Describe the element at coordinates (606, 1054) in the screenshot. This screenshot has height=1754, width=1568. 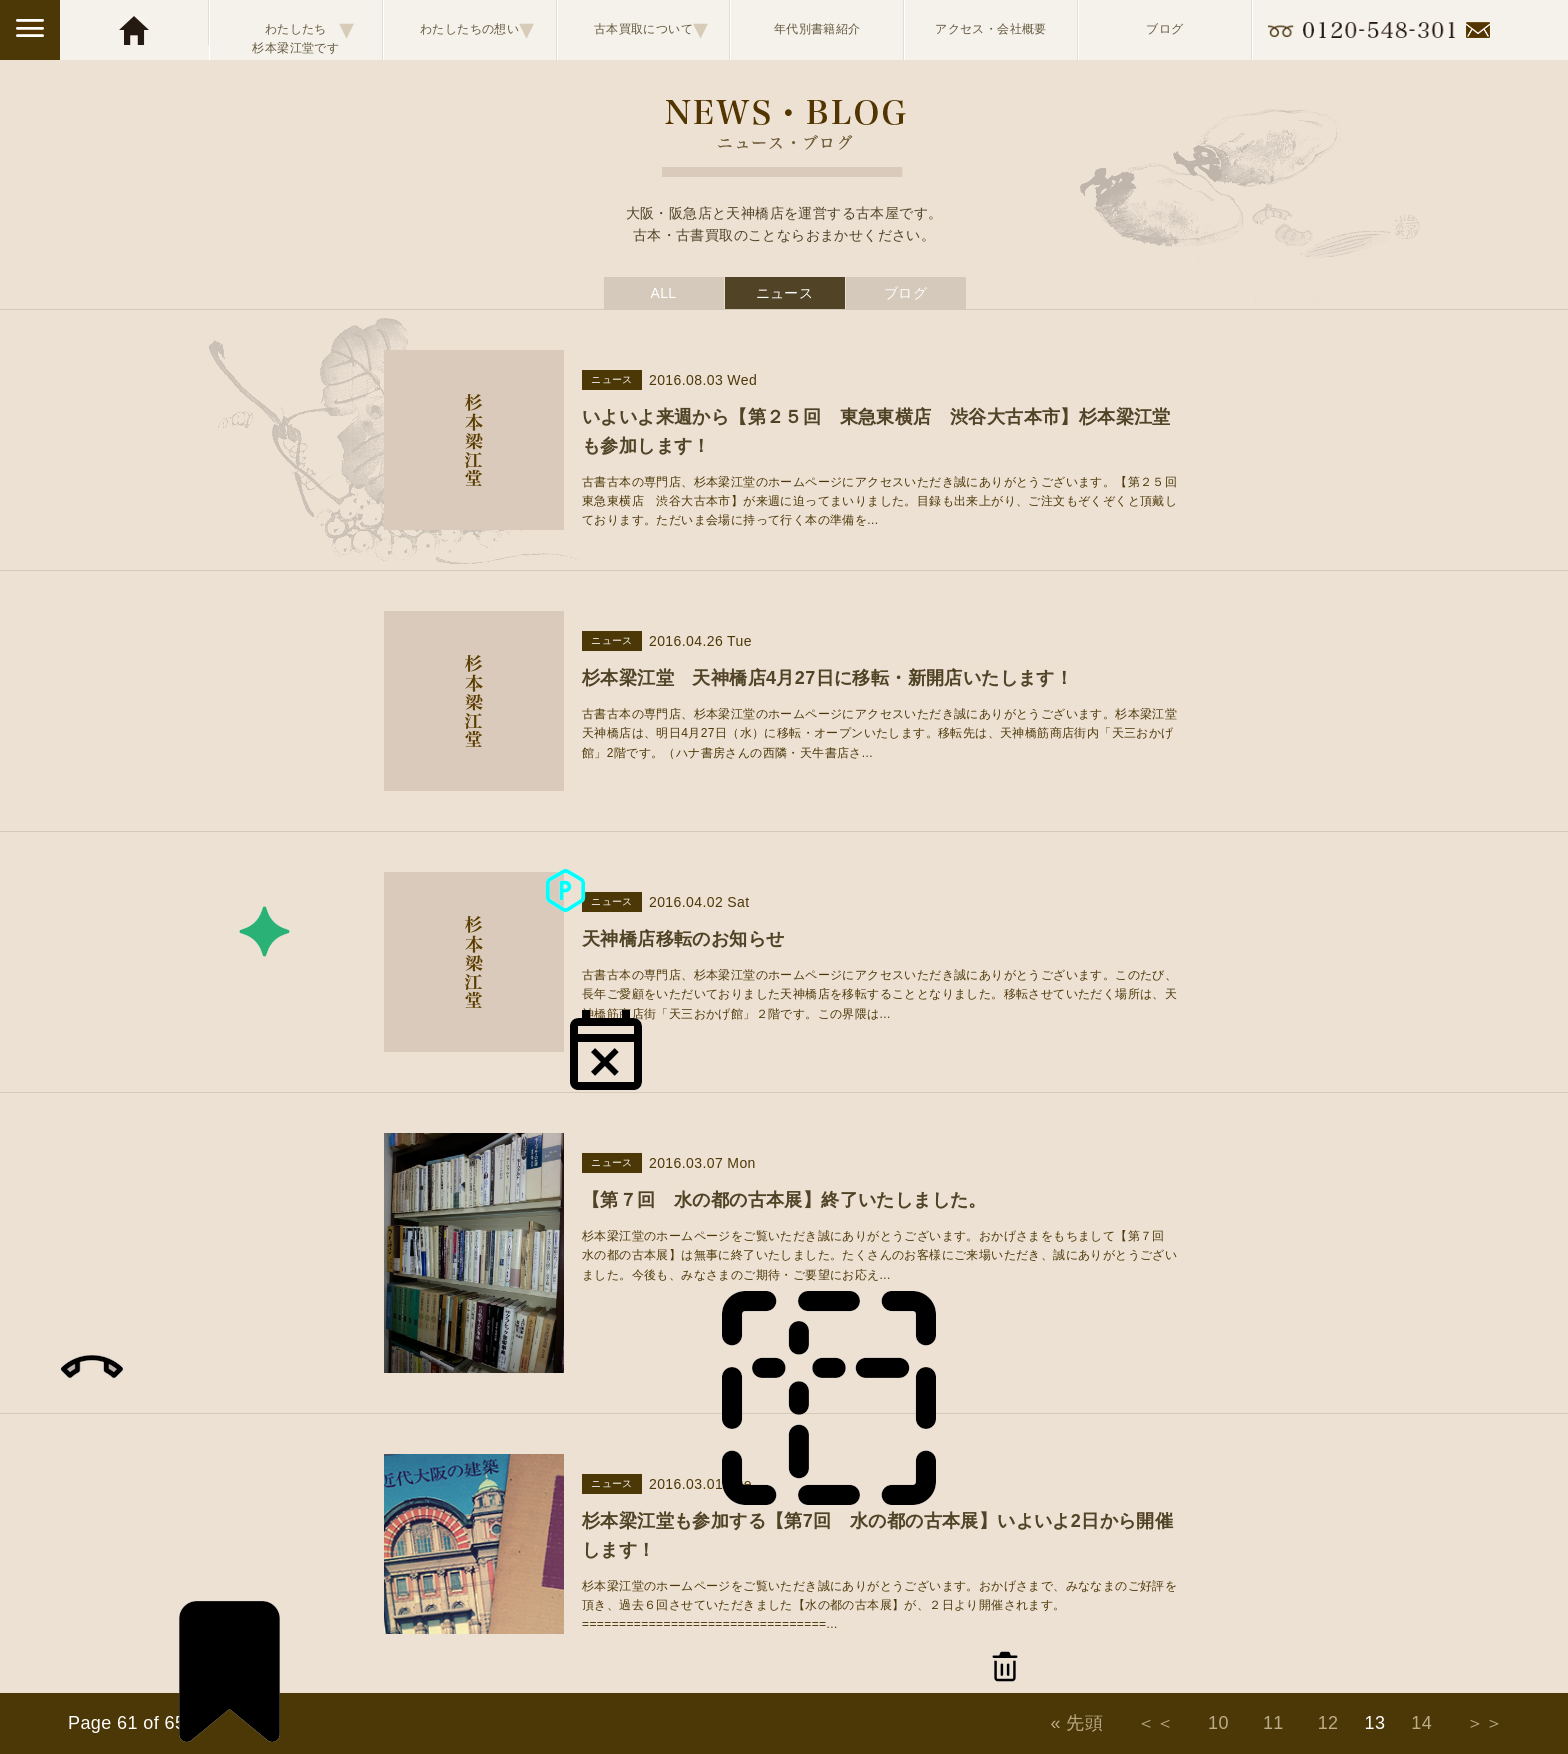
I see `indicates a cancelled or unavailable event` at that location.